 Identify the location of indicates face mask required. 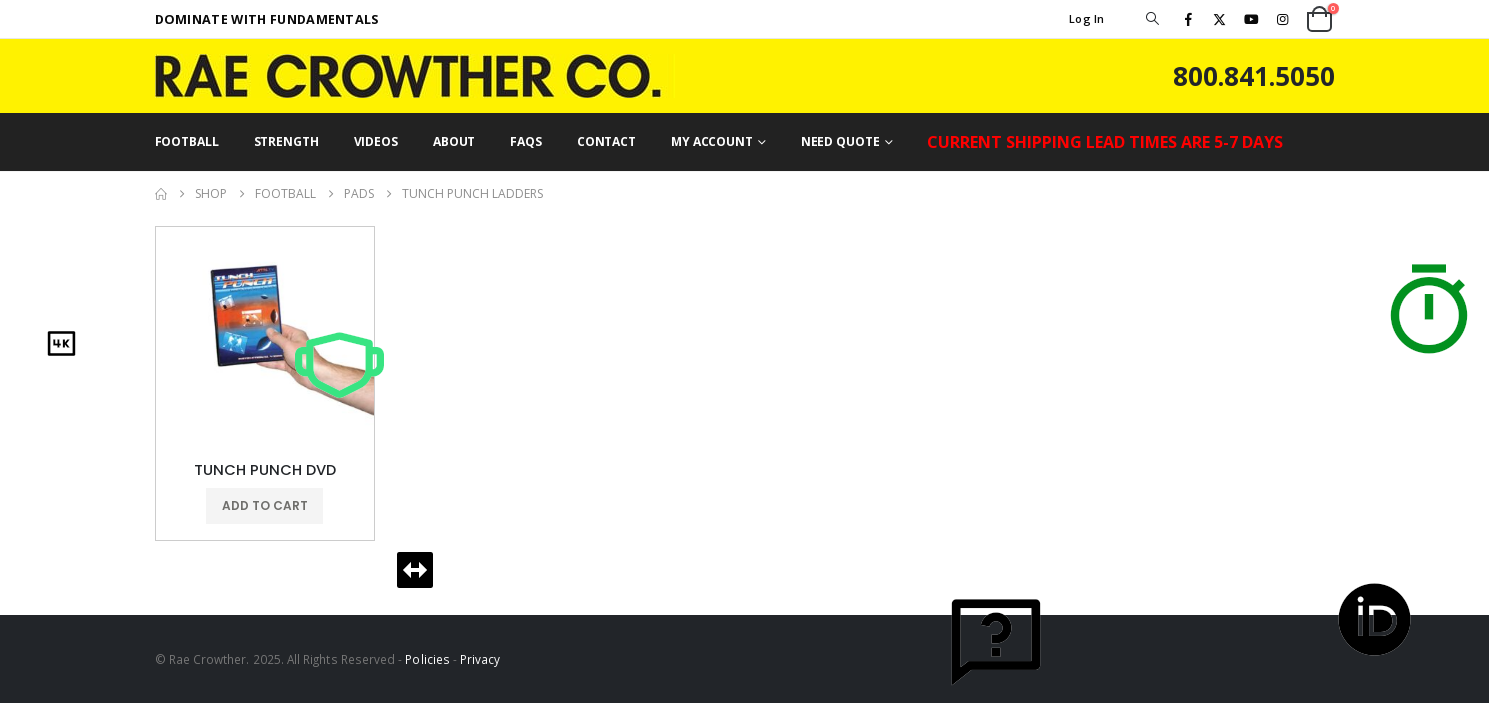
(339, 365).